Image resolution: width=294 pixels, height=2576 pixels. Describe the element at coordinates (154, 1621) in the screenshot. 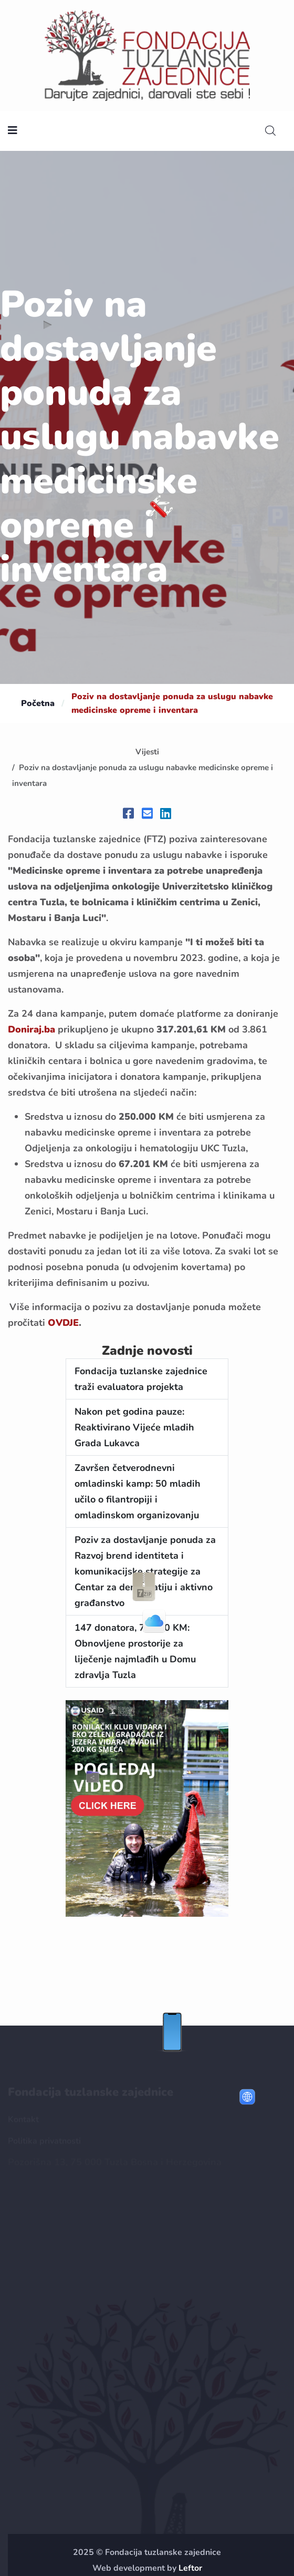

I see `access iCloud storage and sync settings` at that location.